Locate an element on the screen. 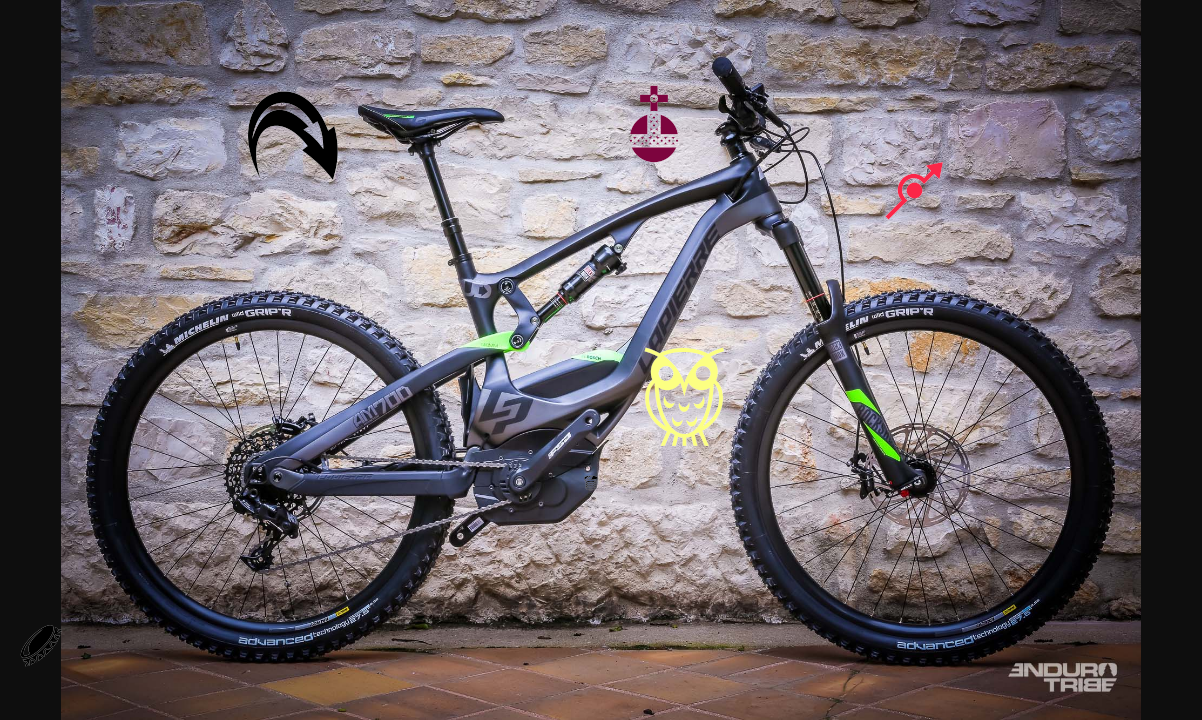  indicates an alternate route or detour ahead is located at coordinates (914, 190).